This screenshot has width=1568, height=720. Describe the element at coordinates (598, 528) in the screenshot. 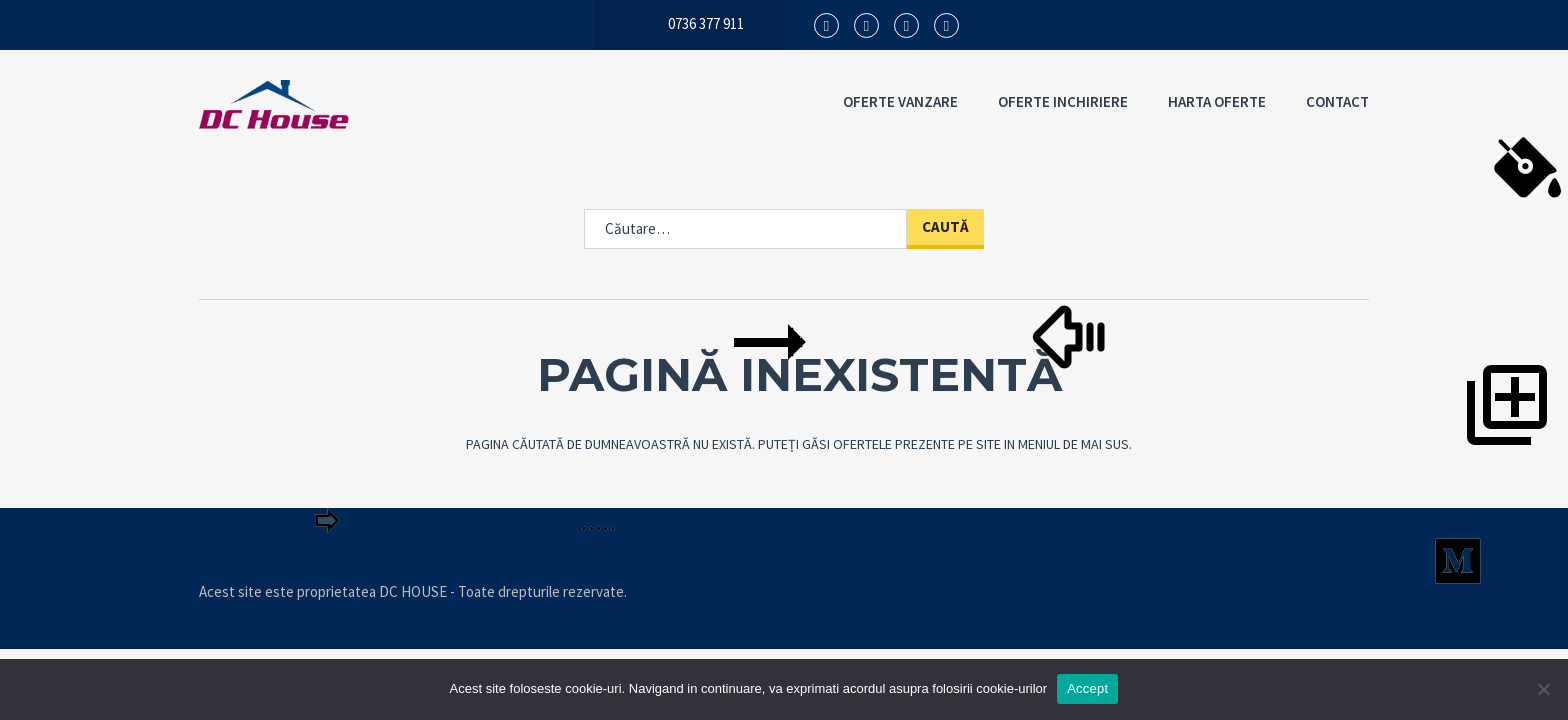

I see `indicates a divider or separator between content sections` at that location.